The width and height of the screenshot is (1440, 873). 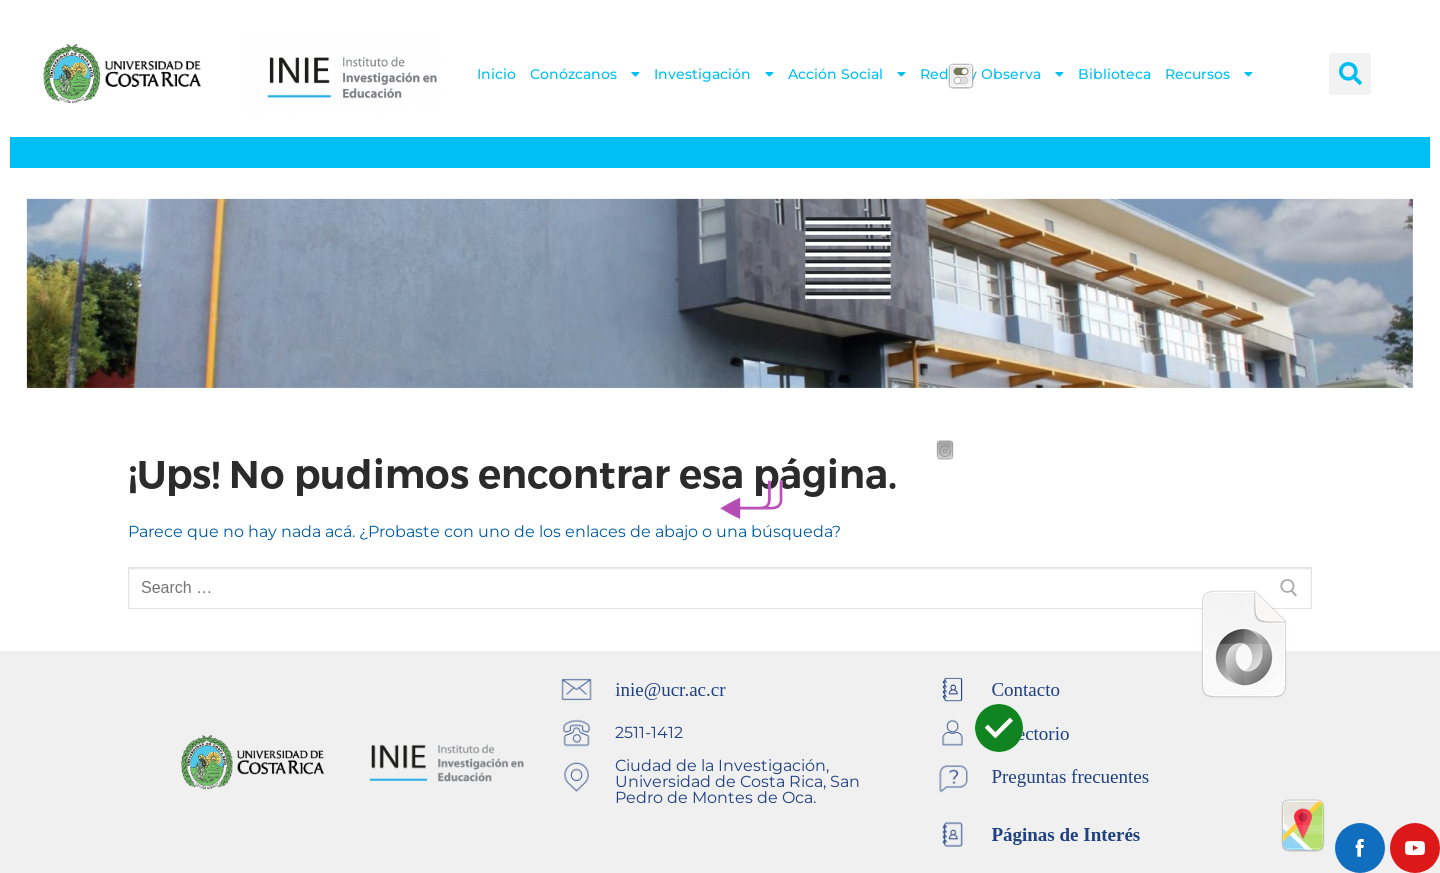 I want to click on a JSON file type indicator, so click(x=1244, y=644).